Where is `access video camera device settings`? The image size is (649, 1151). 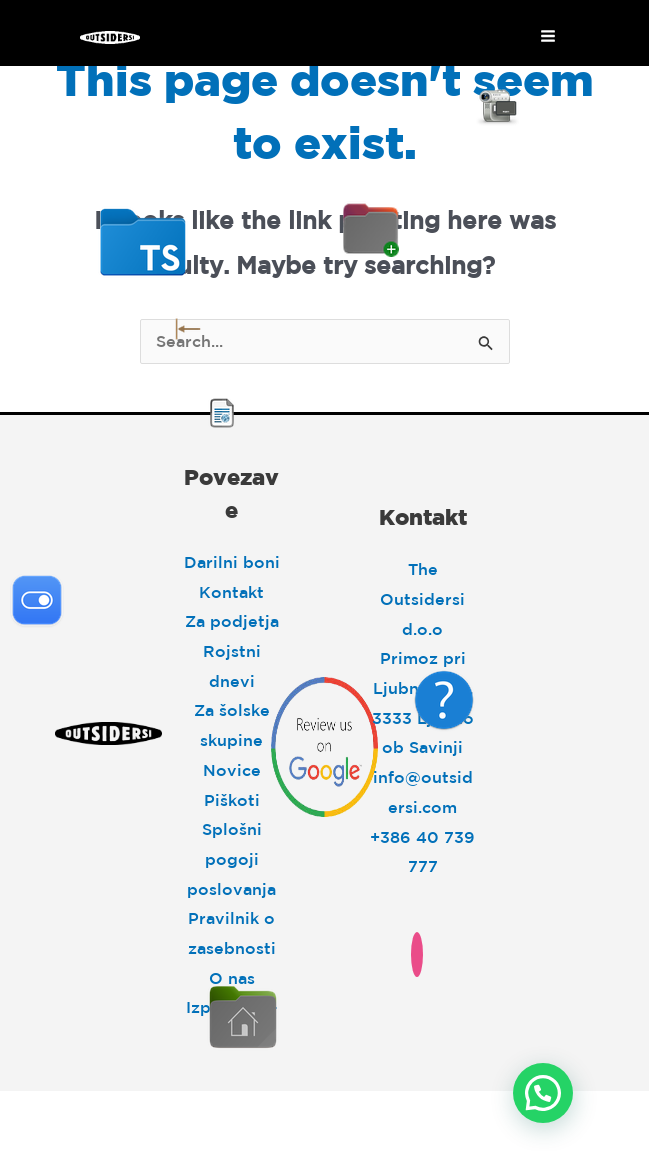 access video camera device settings is located at coordinates (497, 106).